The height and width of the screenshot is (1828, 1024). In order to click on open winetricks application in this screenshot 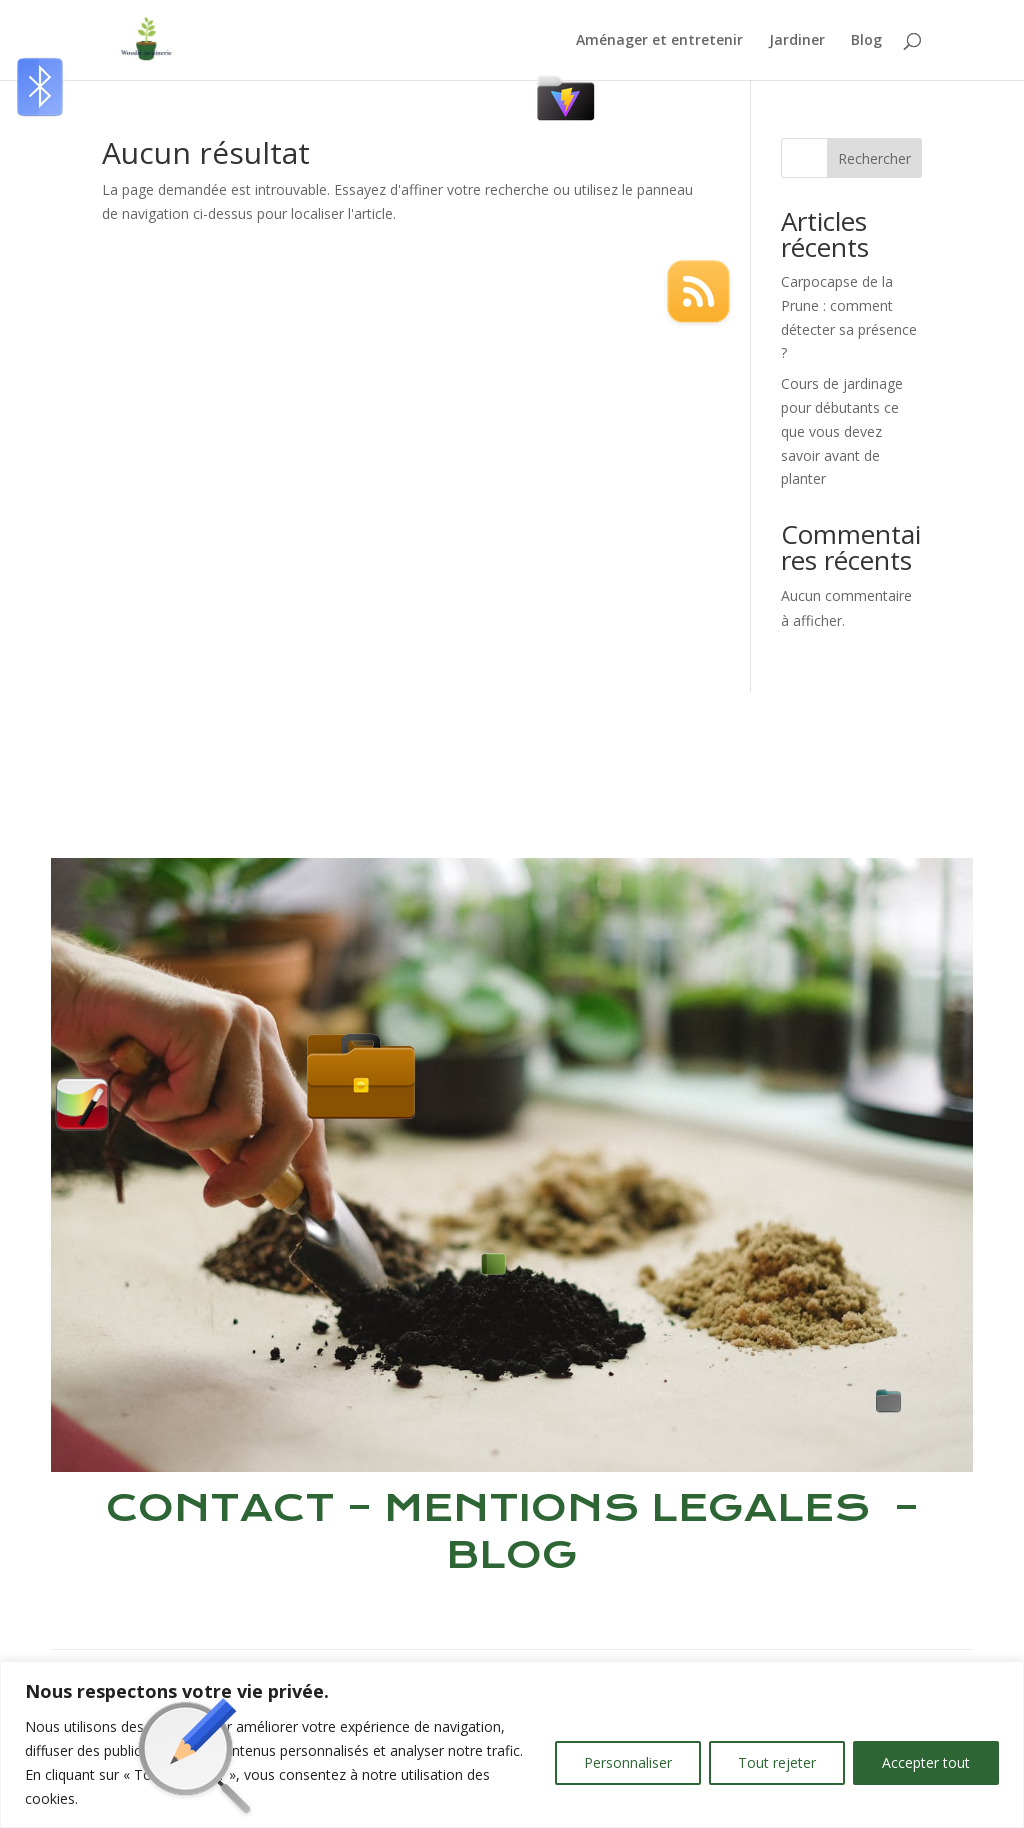, I will do `click(82, 1104)`.